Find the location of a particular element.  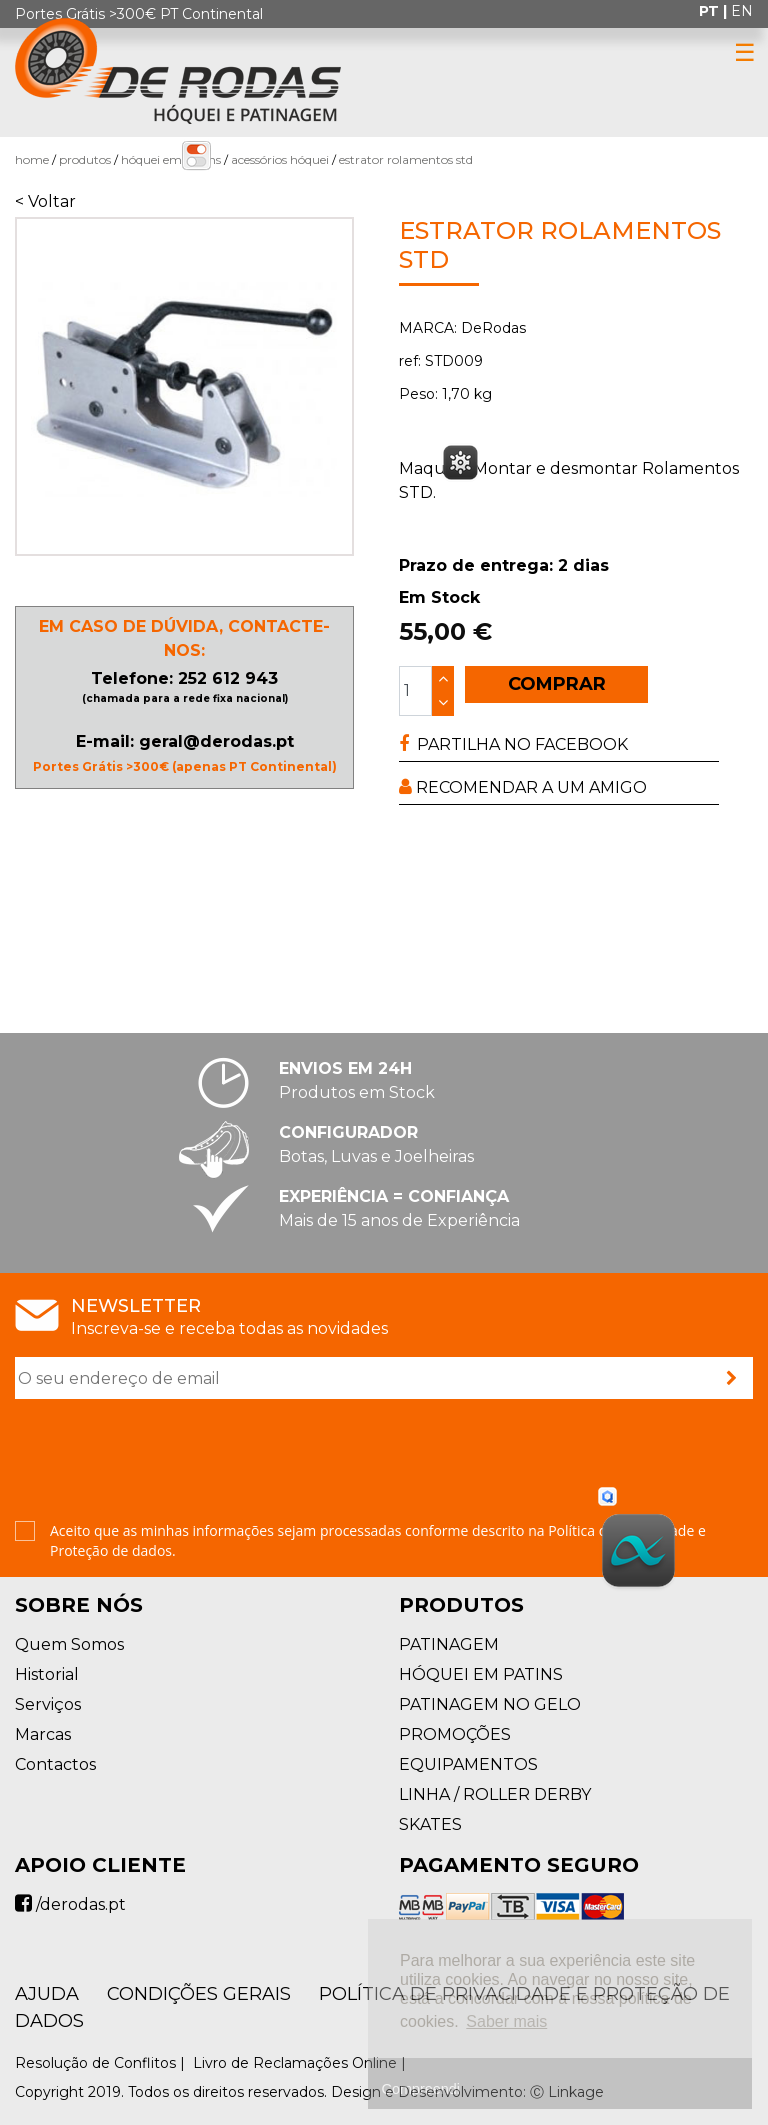

open system settings is located at coordinates (196, 155).